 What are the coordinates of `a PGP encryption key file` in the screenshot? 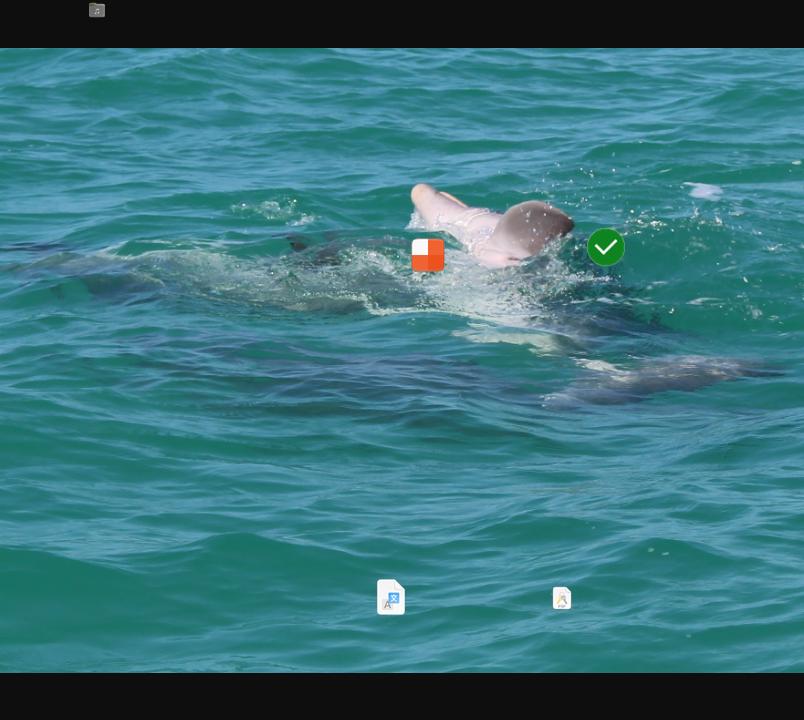 It's located at (562, 598).